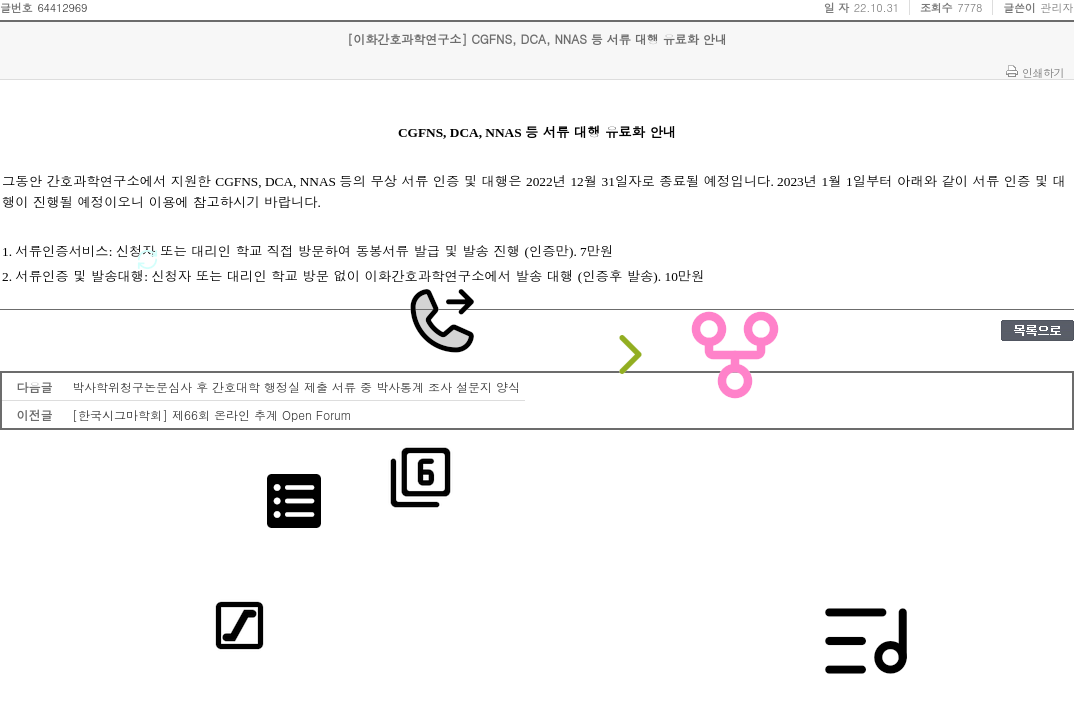 Image resolution: width=1074 pixels, height=720 pixels. Describe the element at coordinates (735, 355) in the screenshot. I see `fork a repository` at that location.